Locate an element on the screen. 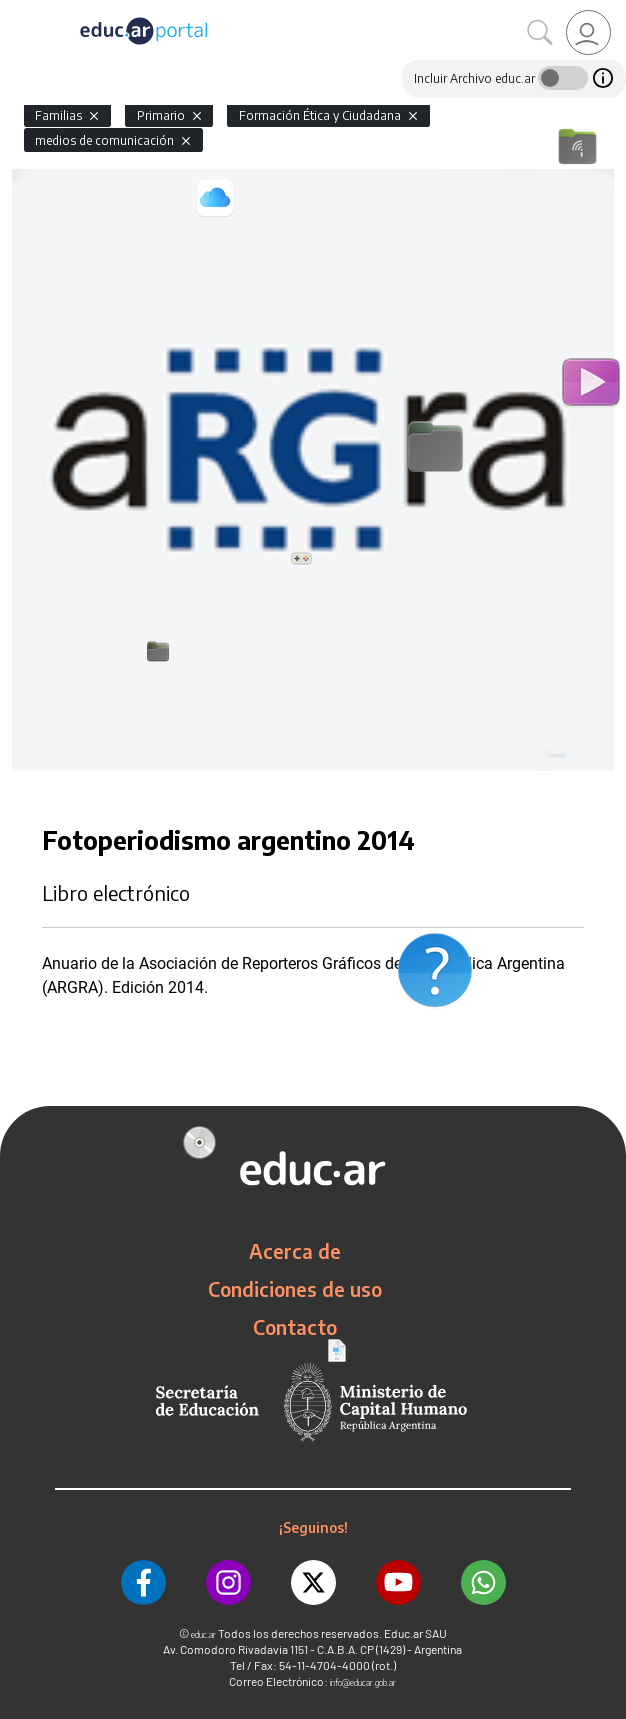  open iCloud Drive folder is located at coordinates (215, 198).